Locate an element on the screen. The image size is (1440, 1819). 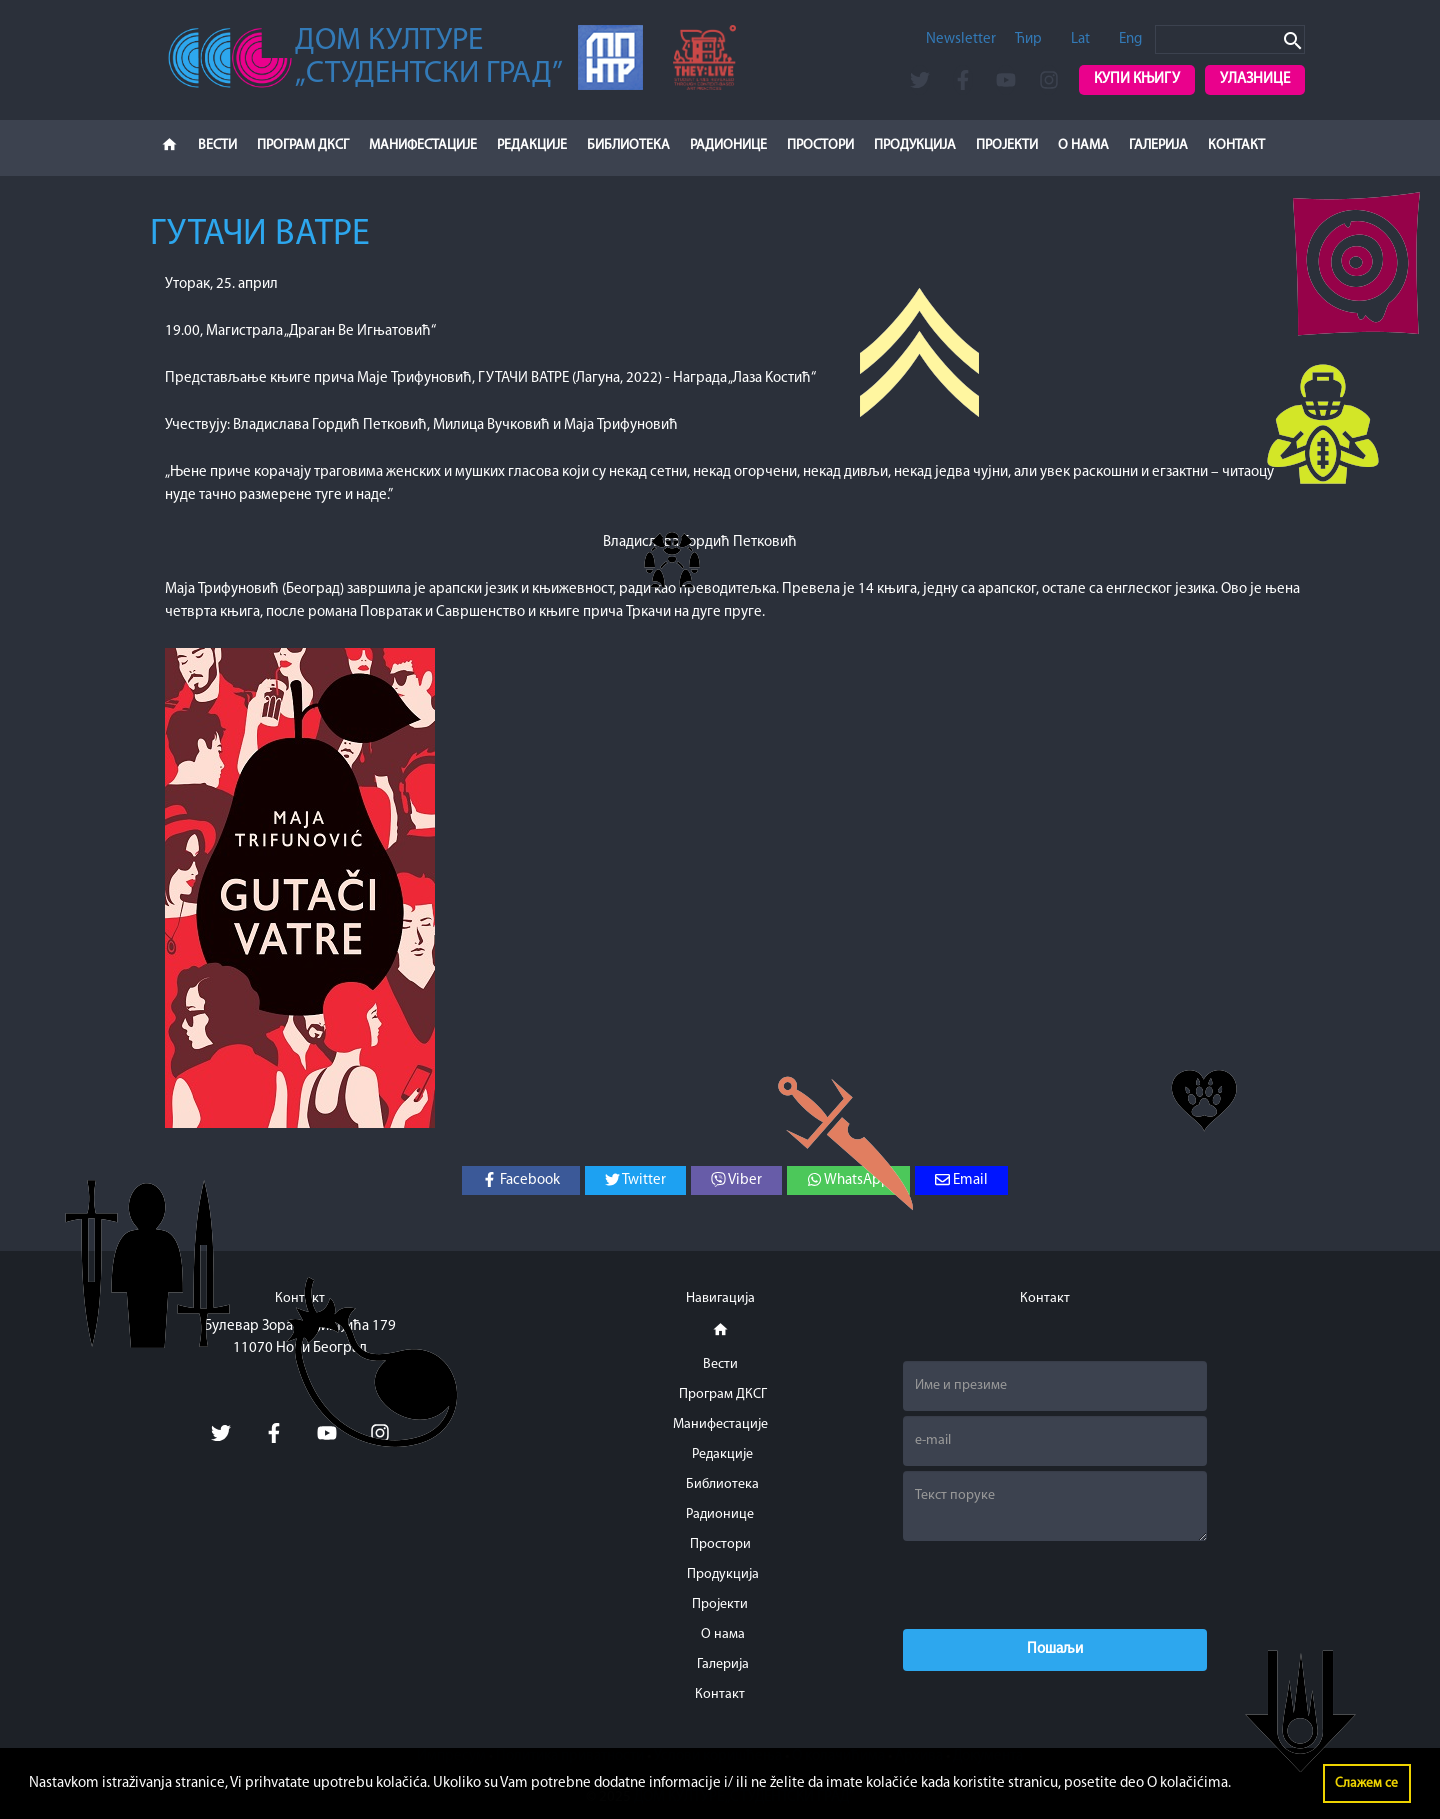
favorite or like a pet-related item is located at coordinates (1204, 1101).